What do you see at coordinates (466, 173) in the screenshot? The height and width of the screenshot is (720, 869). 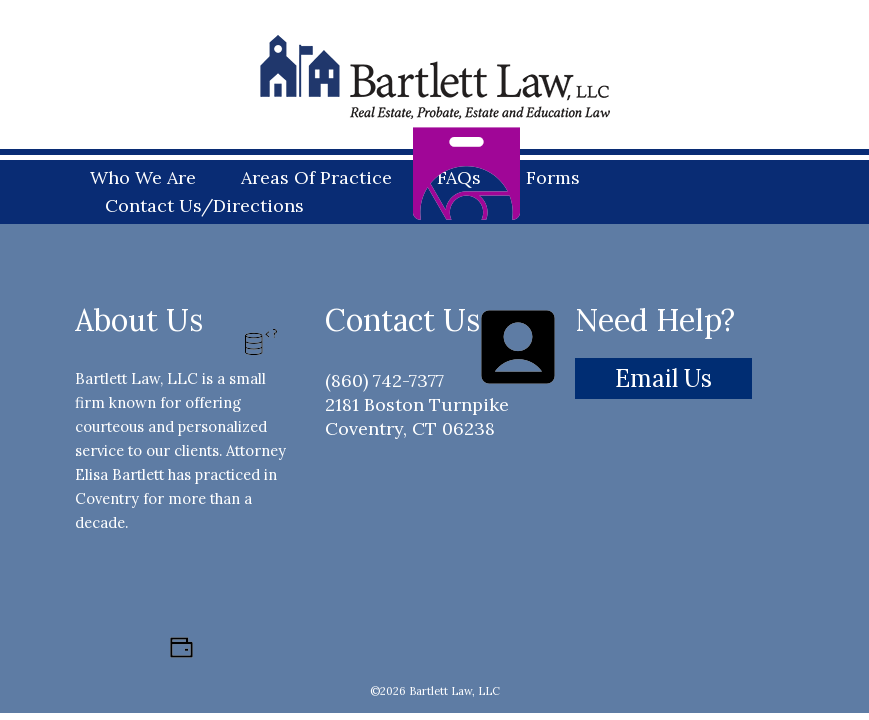 I see `open the Chrome Web Store` at bounding box center [466, 173].